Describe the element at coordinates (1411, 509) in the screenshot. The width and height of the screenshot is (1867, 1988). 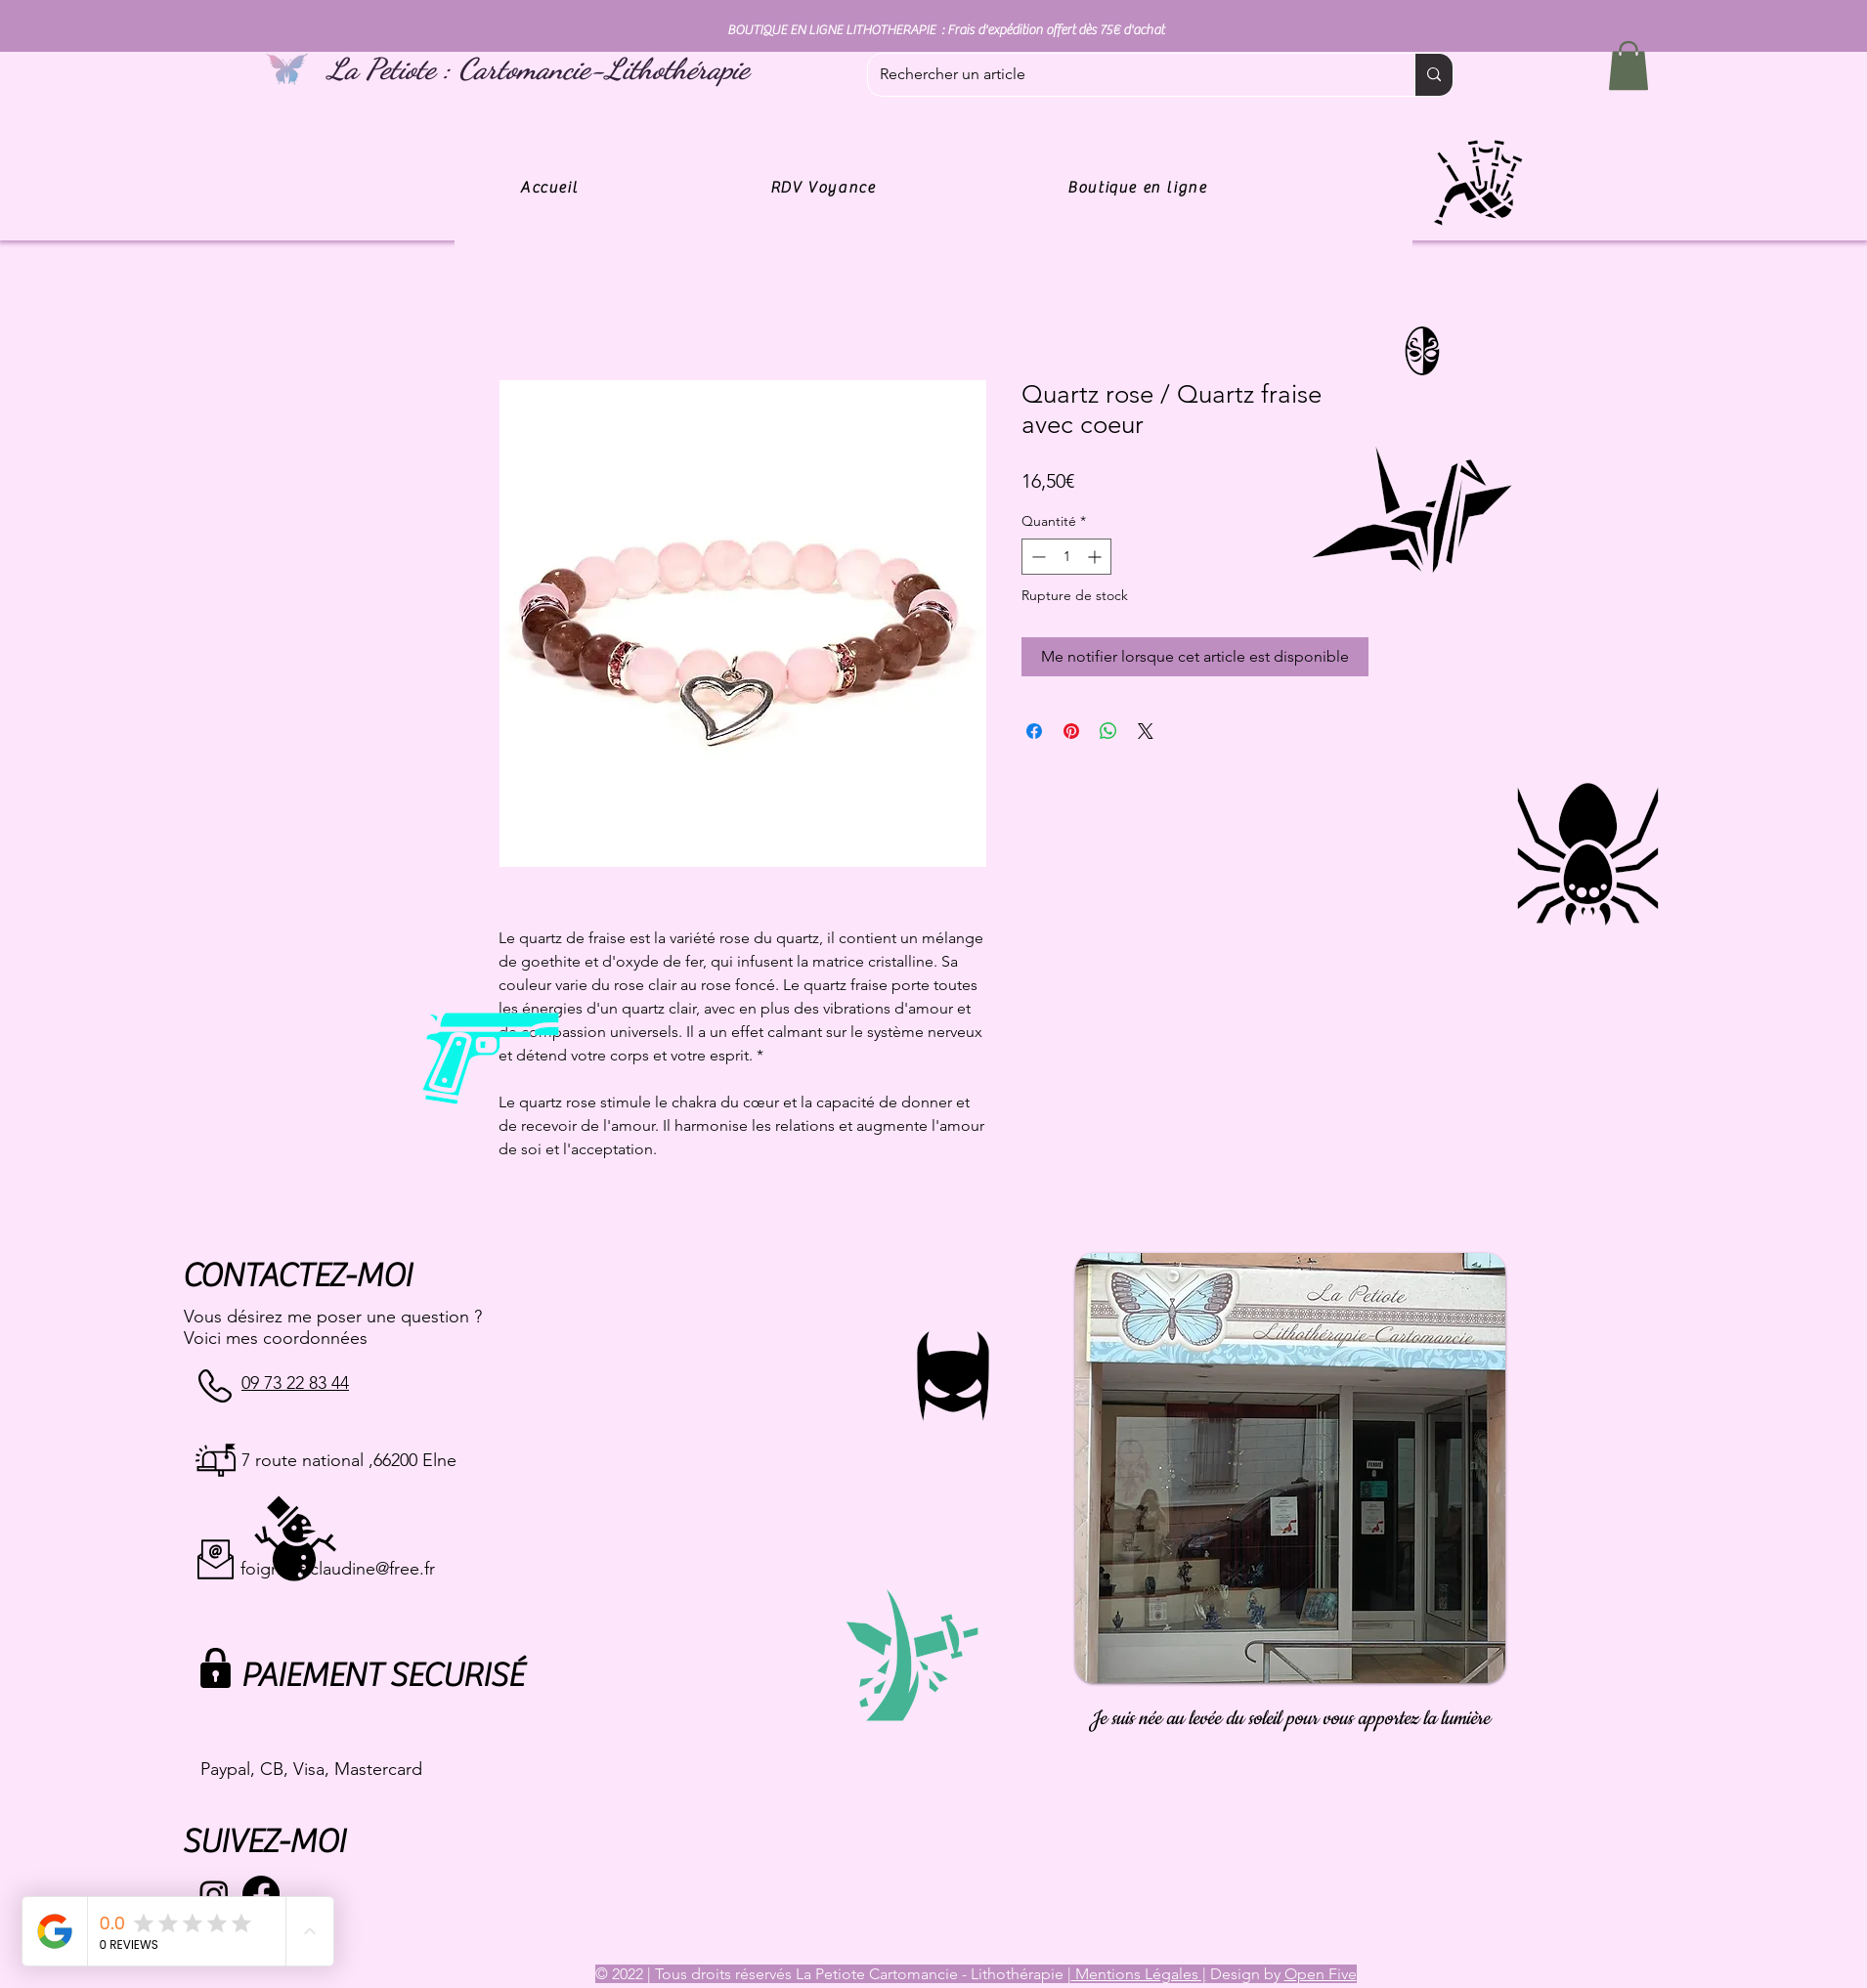
I see `origami or paper crafting feature` at that location.